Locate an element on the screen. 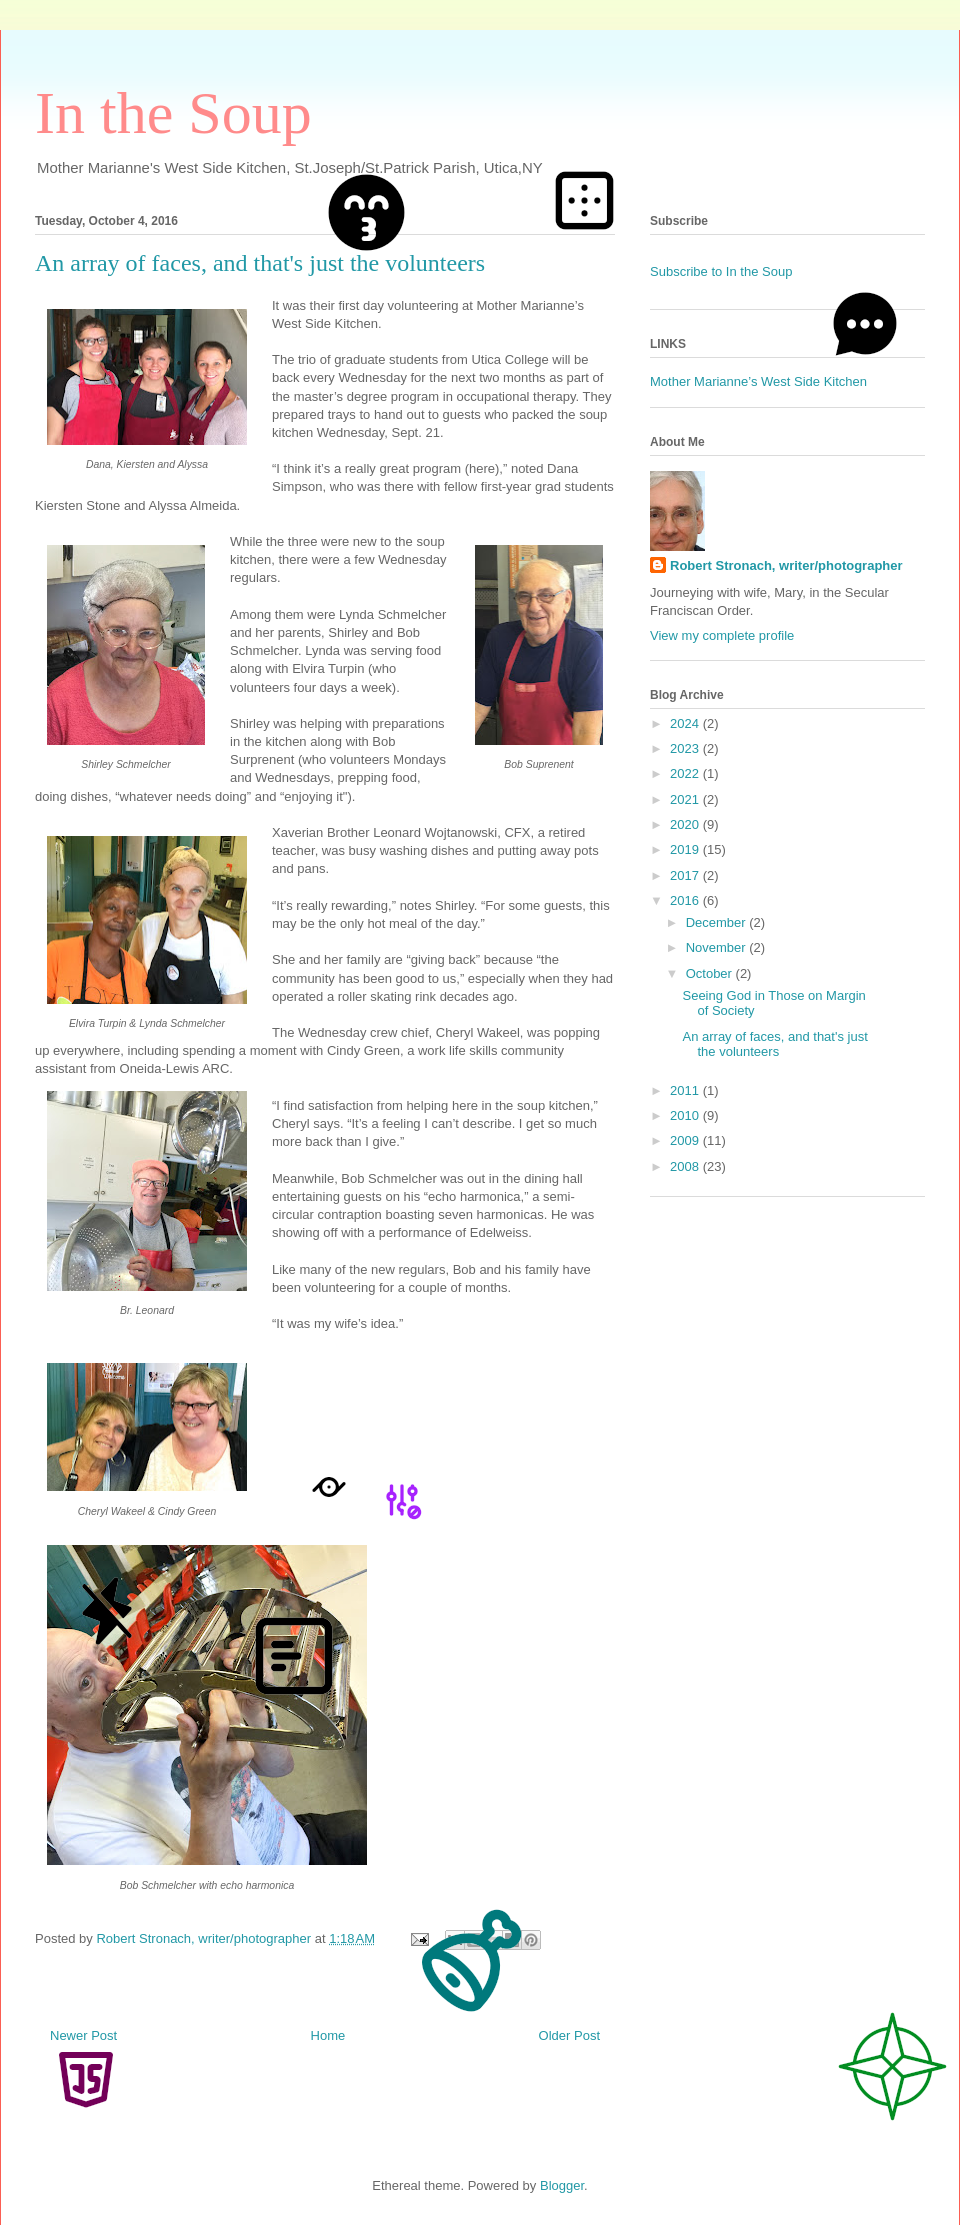 This screenshot has width=960, height=2225. cancel or reset filter settings is located at coordinates (402, 1500).